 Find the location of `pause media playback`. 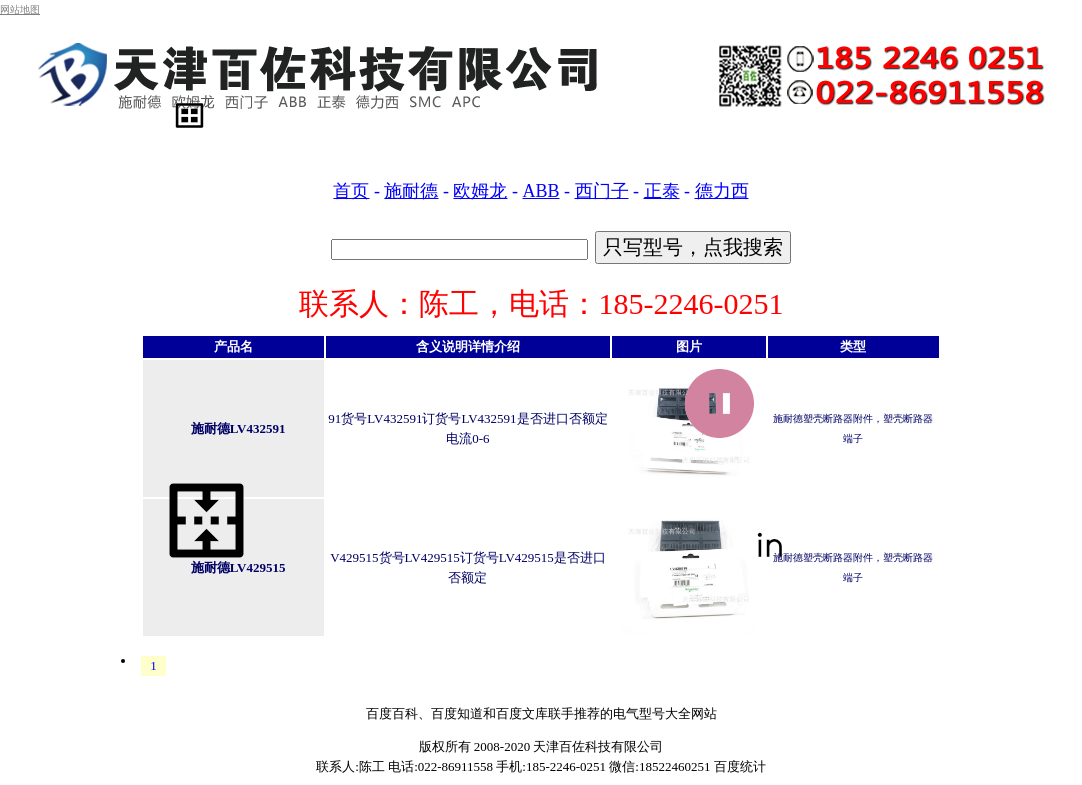

pause media playback is located at coordinates (719, 403).